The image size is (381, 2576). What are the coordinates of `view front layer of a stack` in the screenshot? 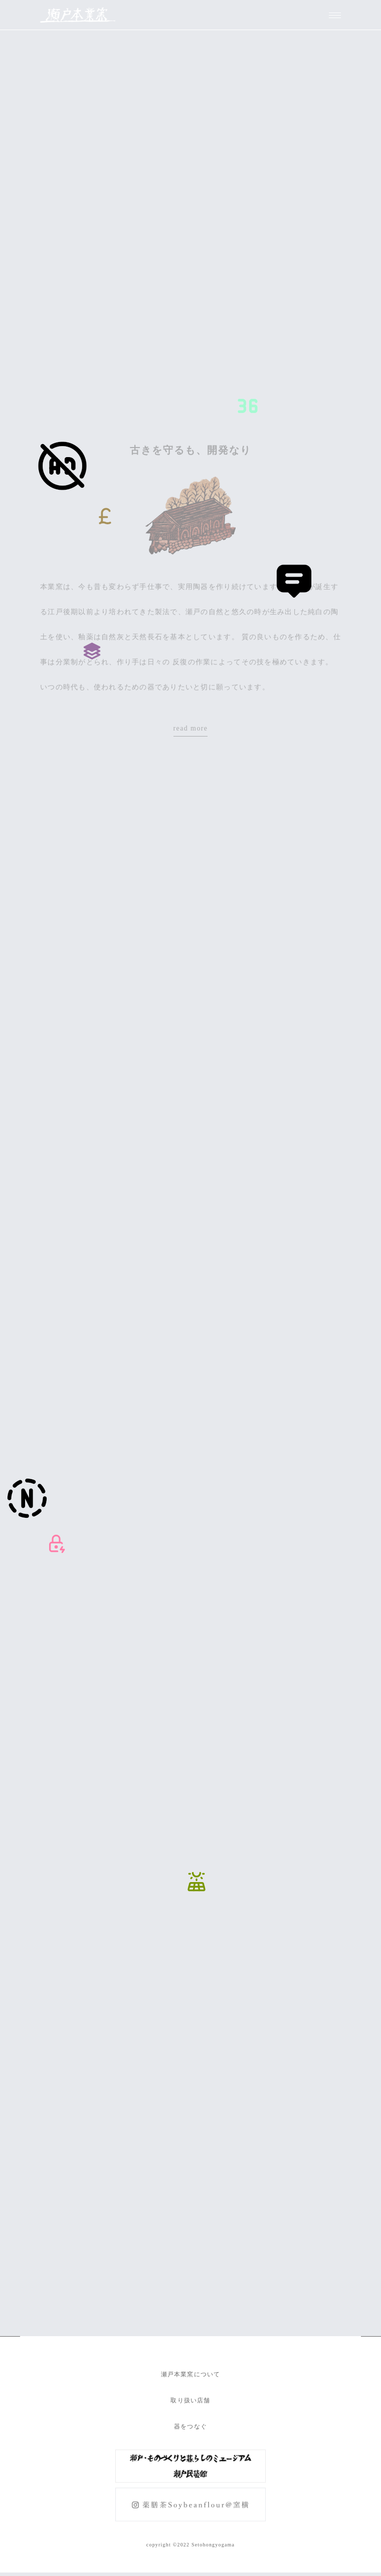 It's located at (92, 651).